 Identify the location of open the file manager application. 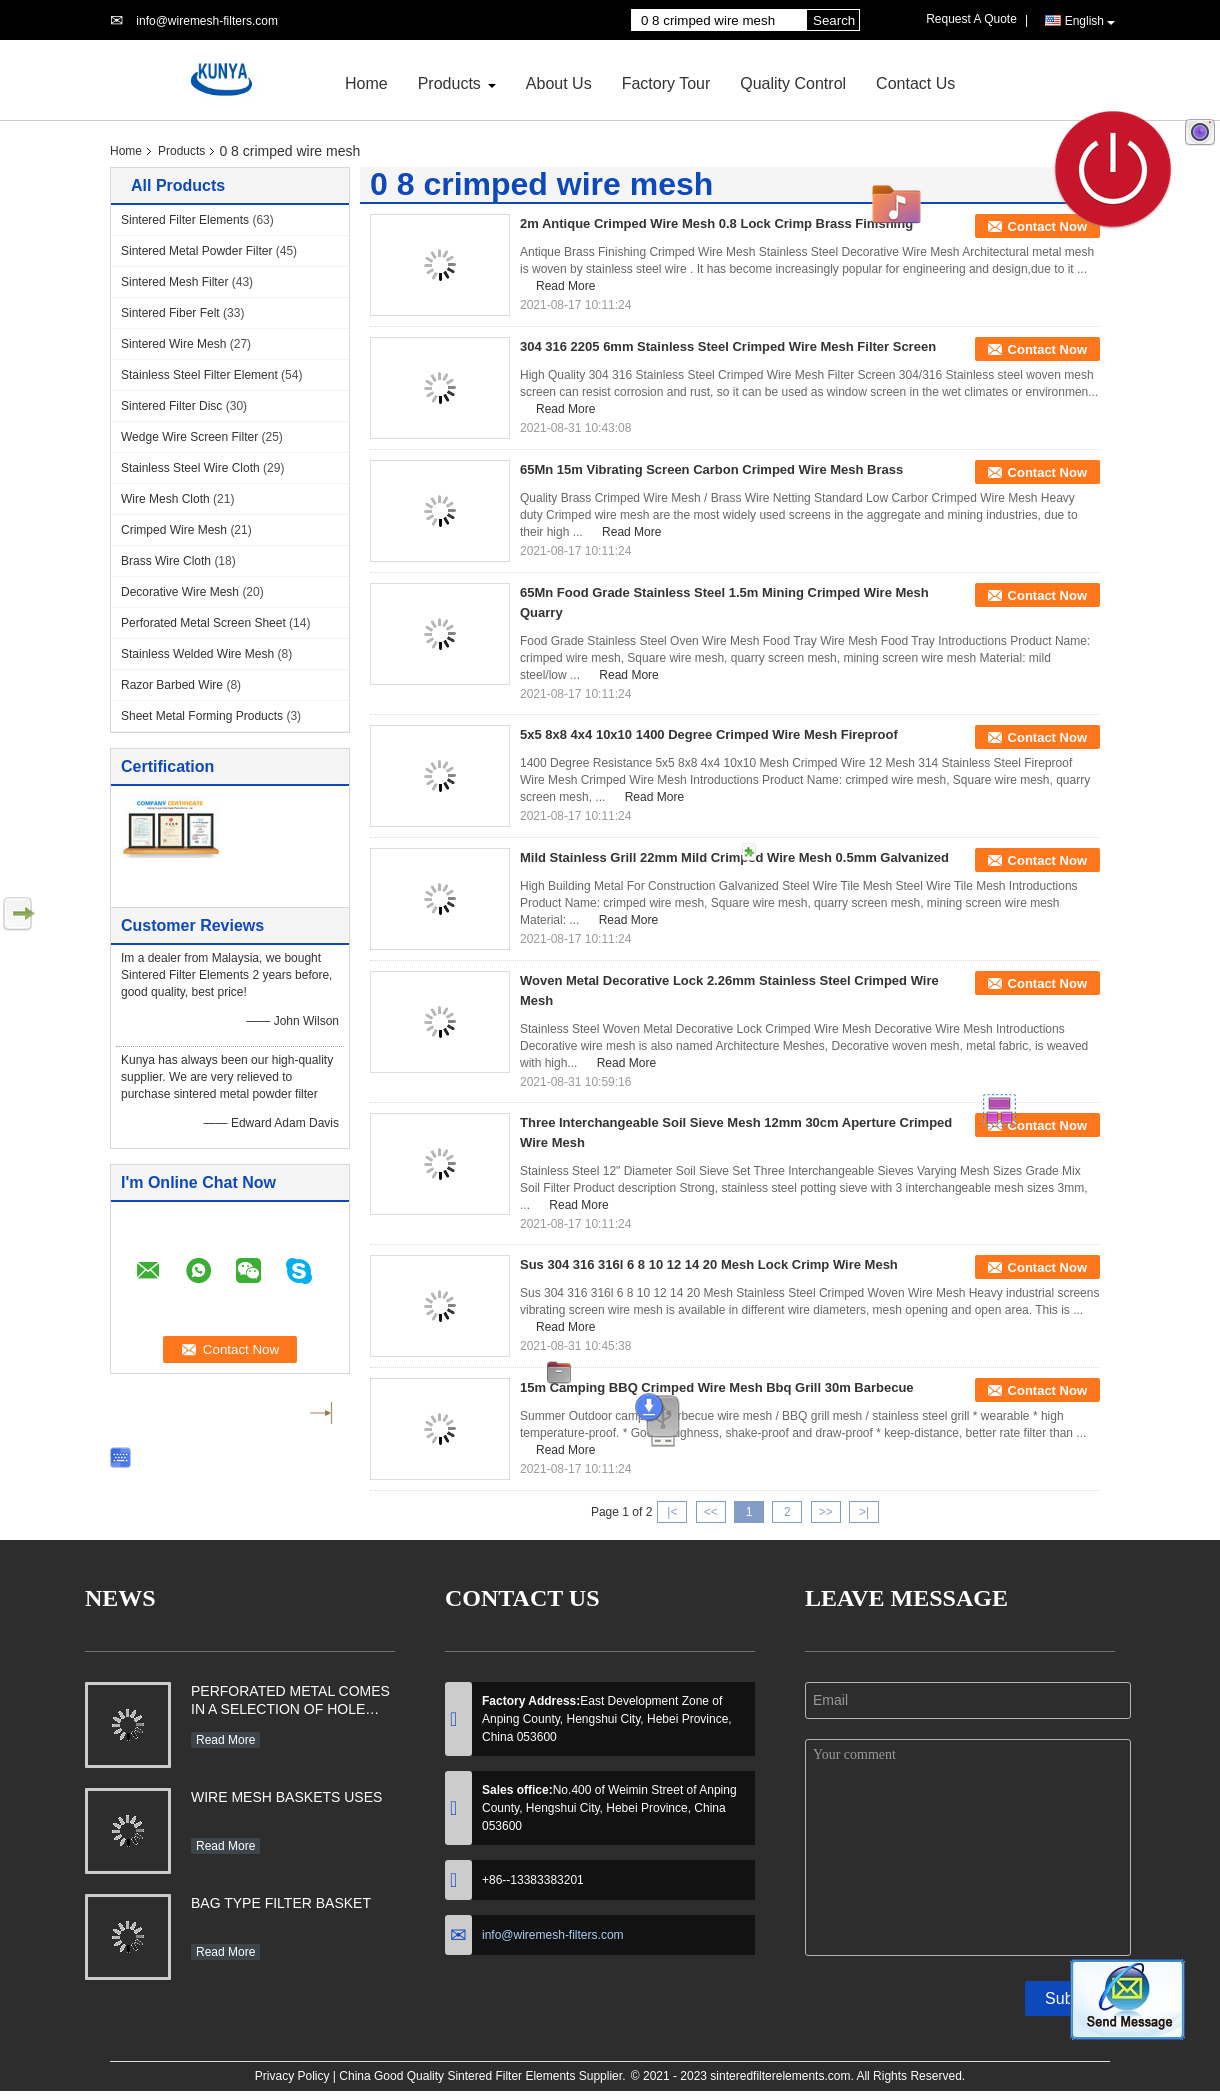
(559, 1372).